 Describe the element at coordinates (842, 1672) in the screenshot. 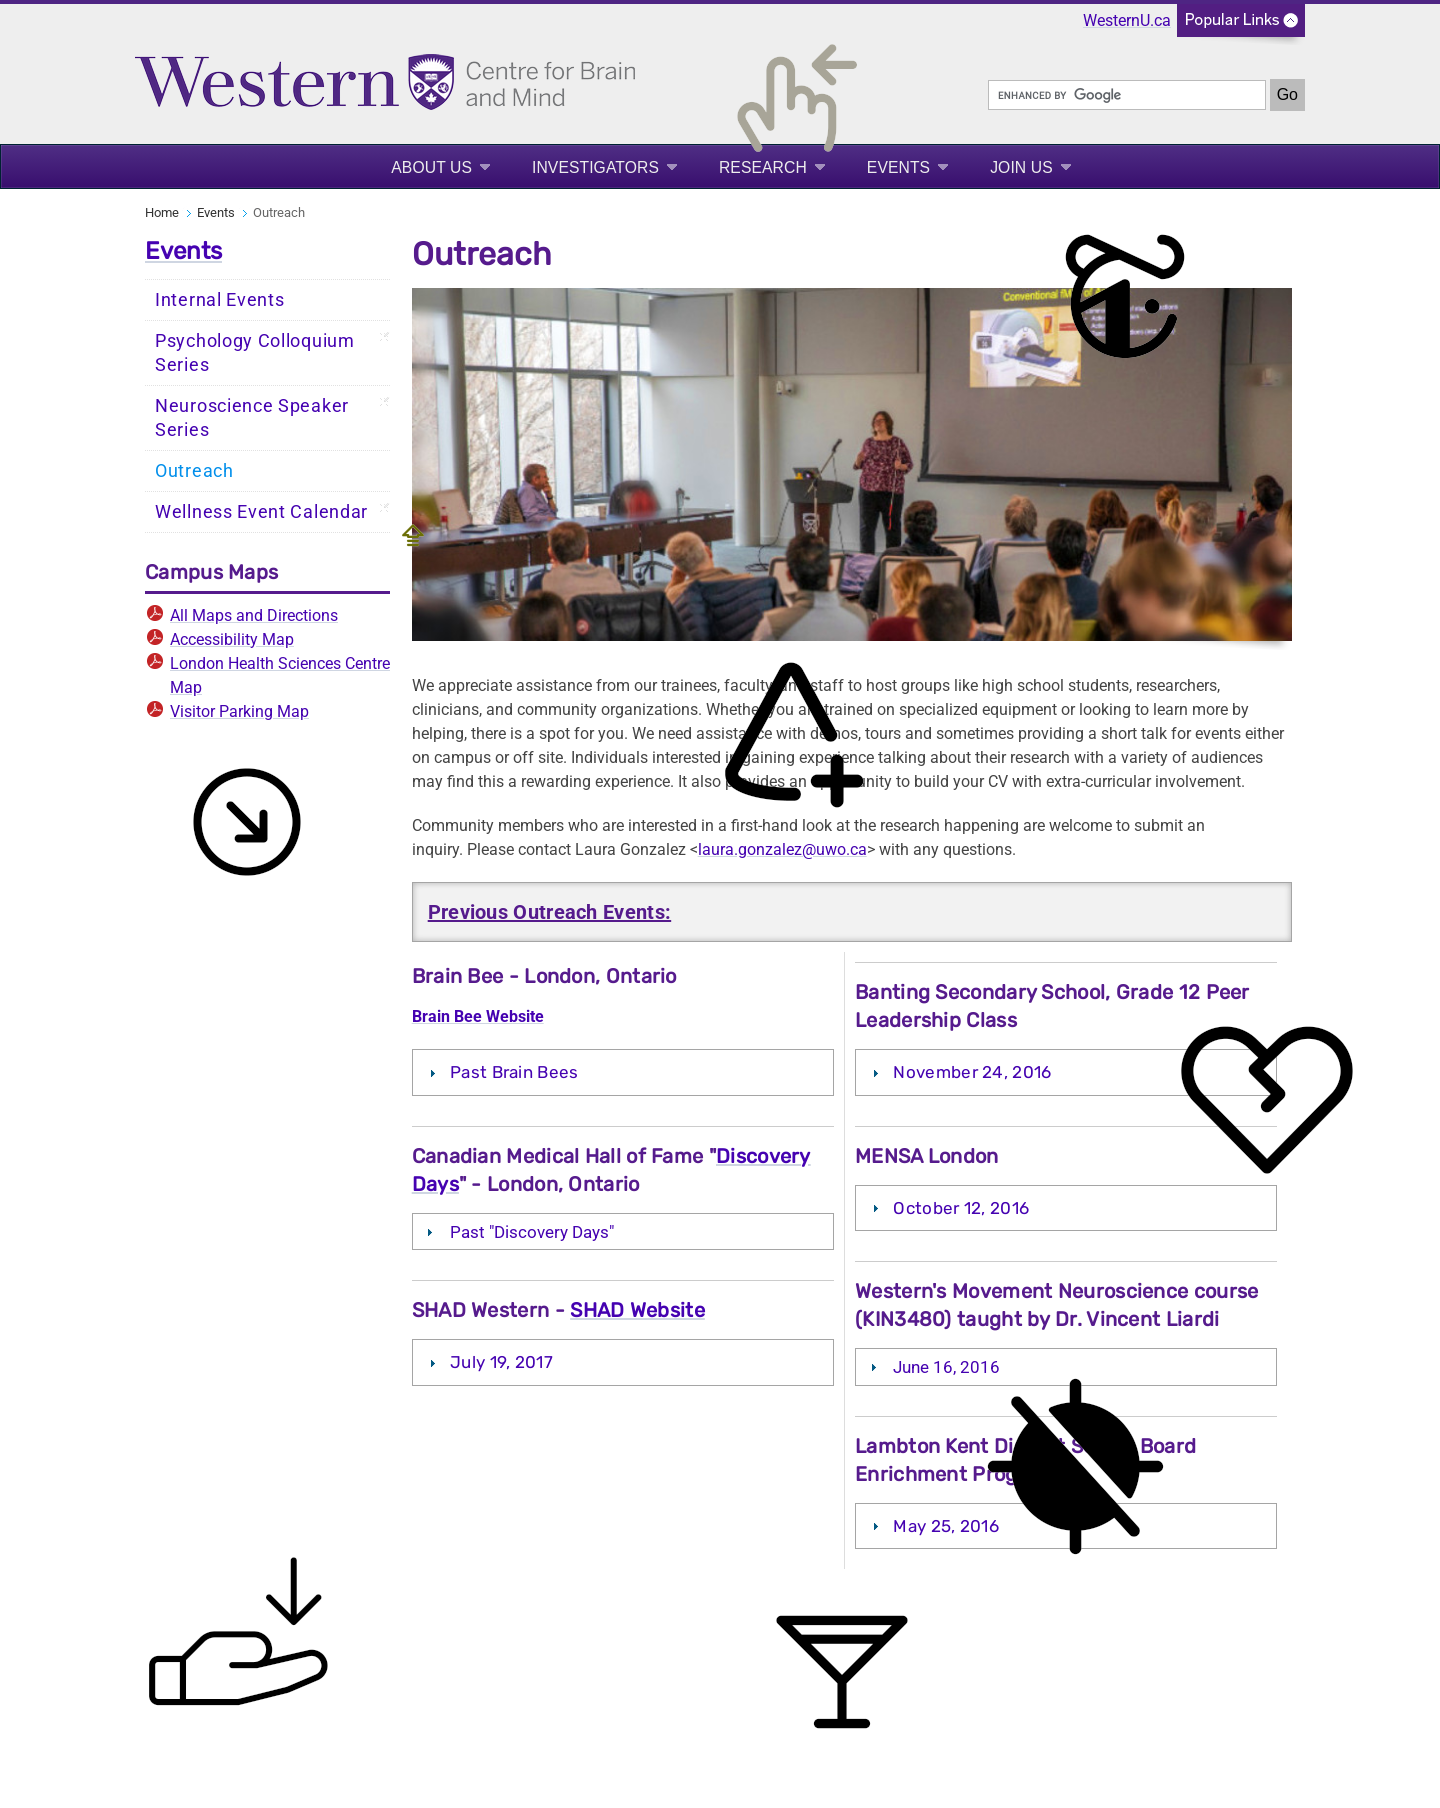

I see `access bar or cocktail menu` at that location.